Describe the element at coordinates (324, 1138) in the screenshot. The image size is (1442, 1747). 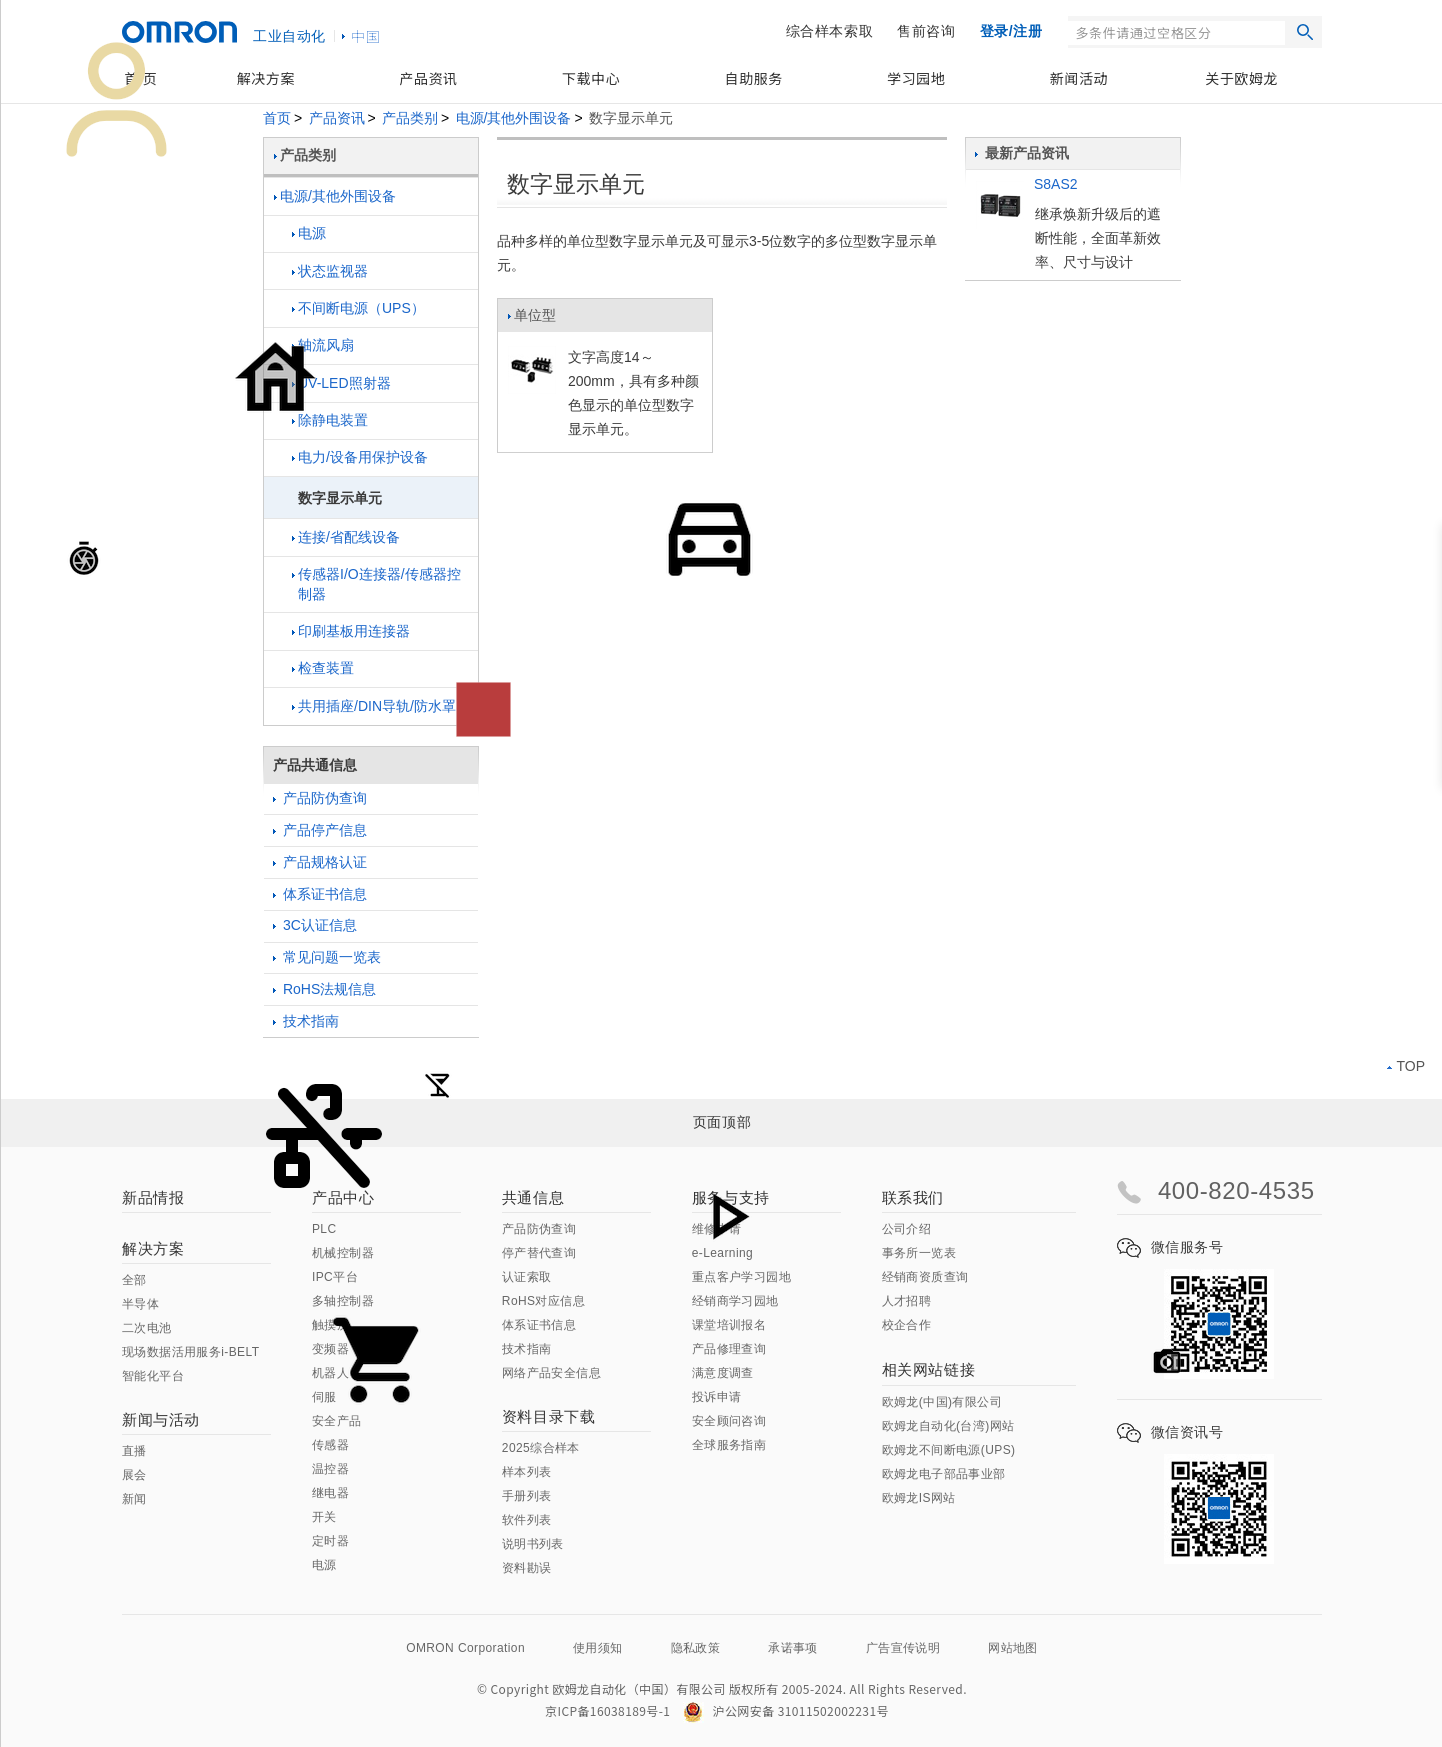
I see `network connection unavailable` at that location.